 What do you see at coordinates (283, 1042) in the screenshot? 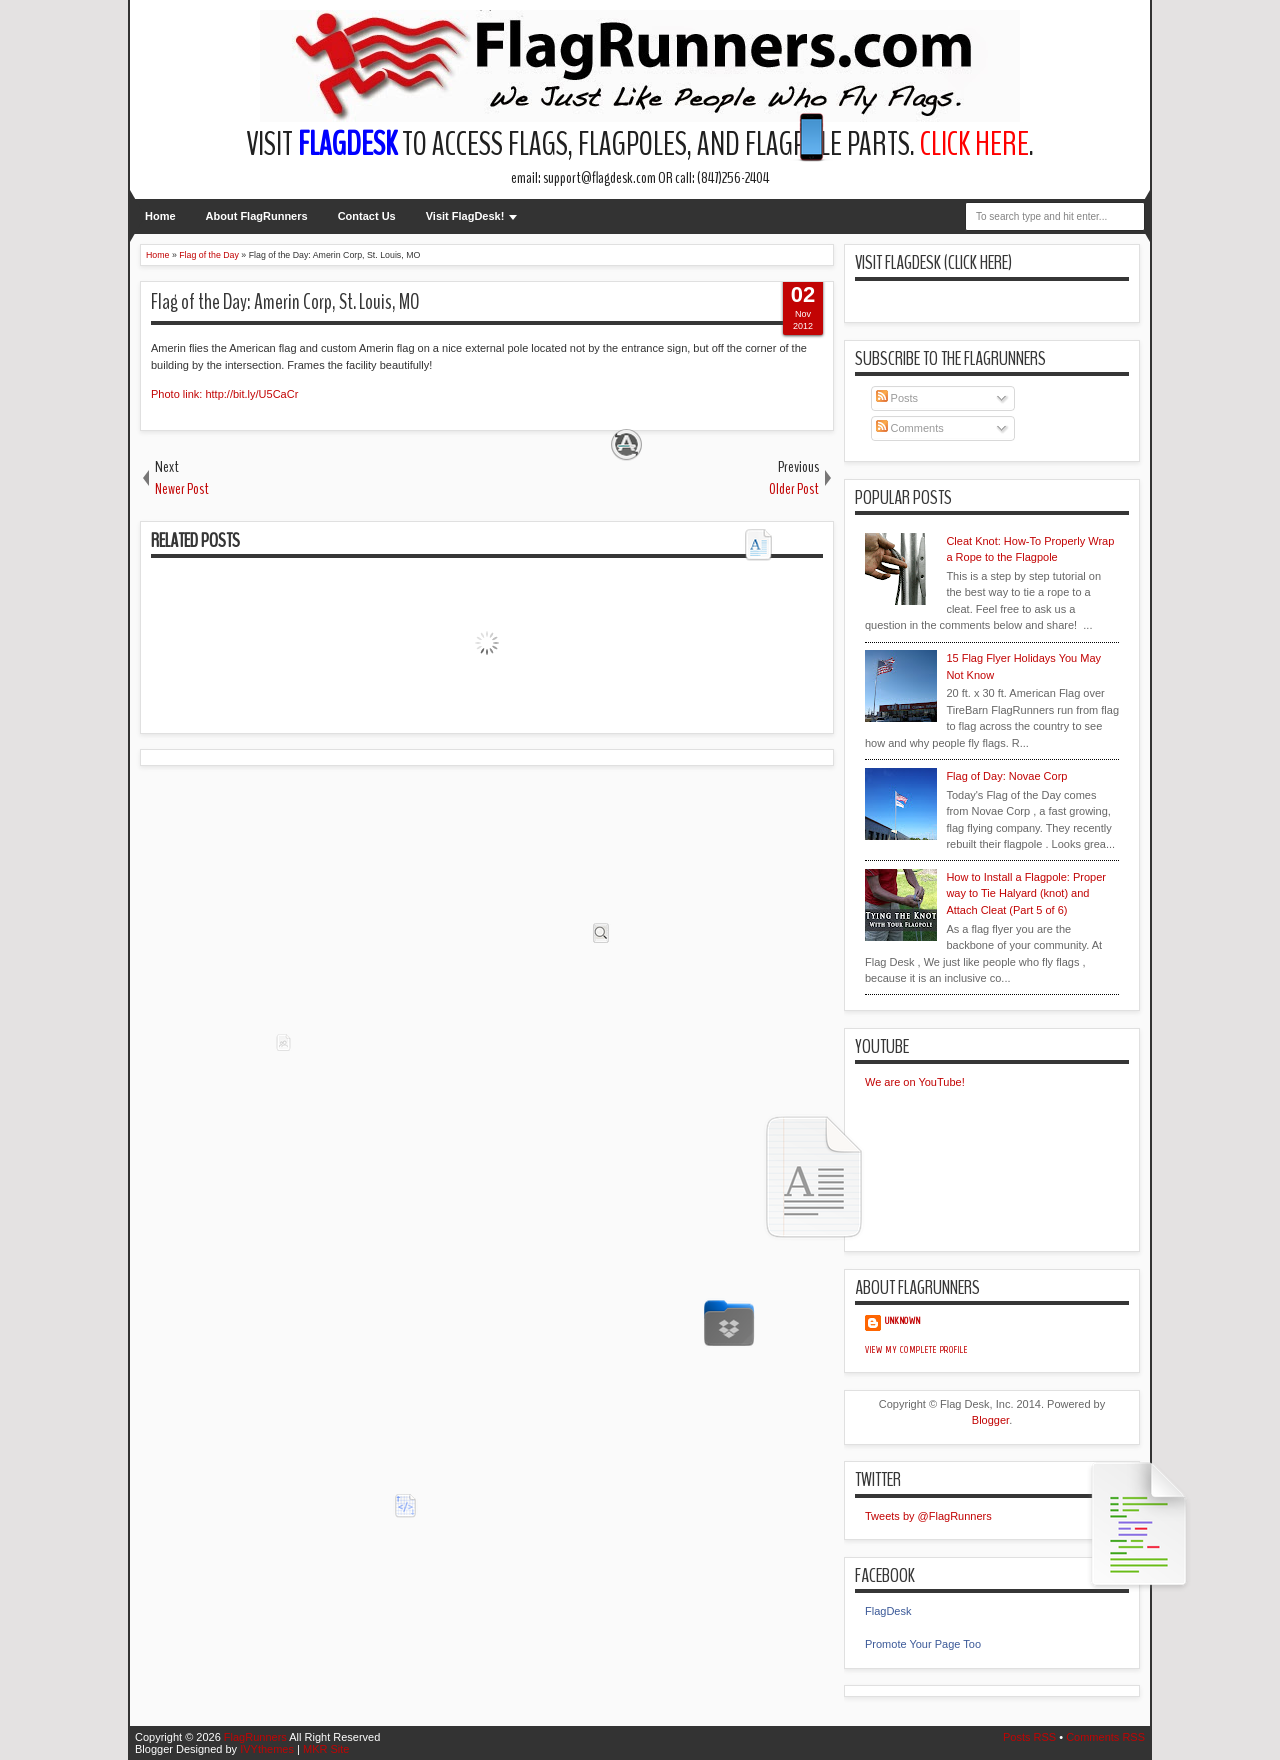
I see `indicates an authors or contributors file` at bounding box center [283, 1042].